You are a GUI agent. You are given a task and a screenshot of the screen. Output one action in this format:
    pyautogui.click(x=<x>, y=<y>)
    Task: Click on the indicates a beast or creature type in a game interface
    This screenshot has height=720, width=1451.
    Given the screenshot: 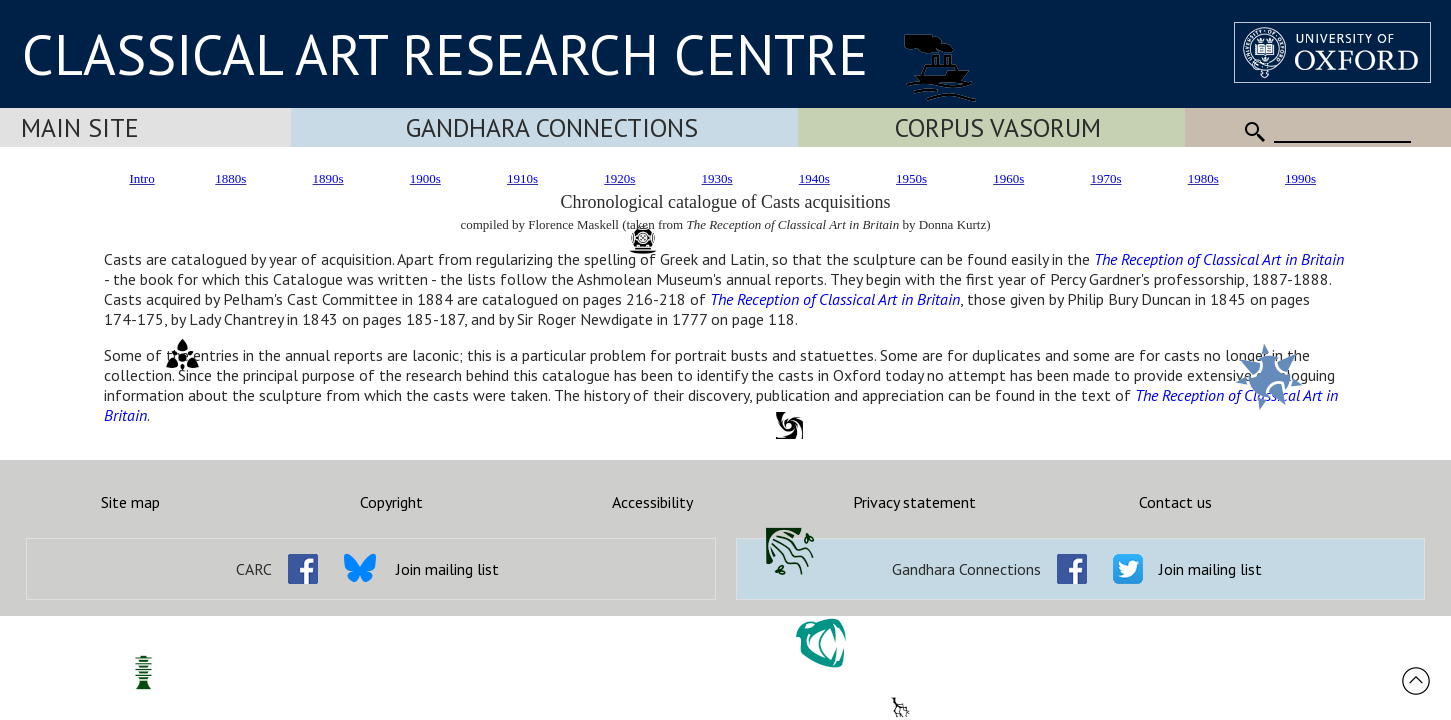 What is the action you would take?
    pyautogui.click(x=821, y=643)
    